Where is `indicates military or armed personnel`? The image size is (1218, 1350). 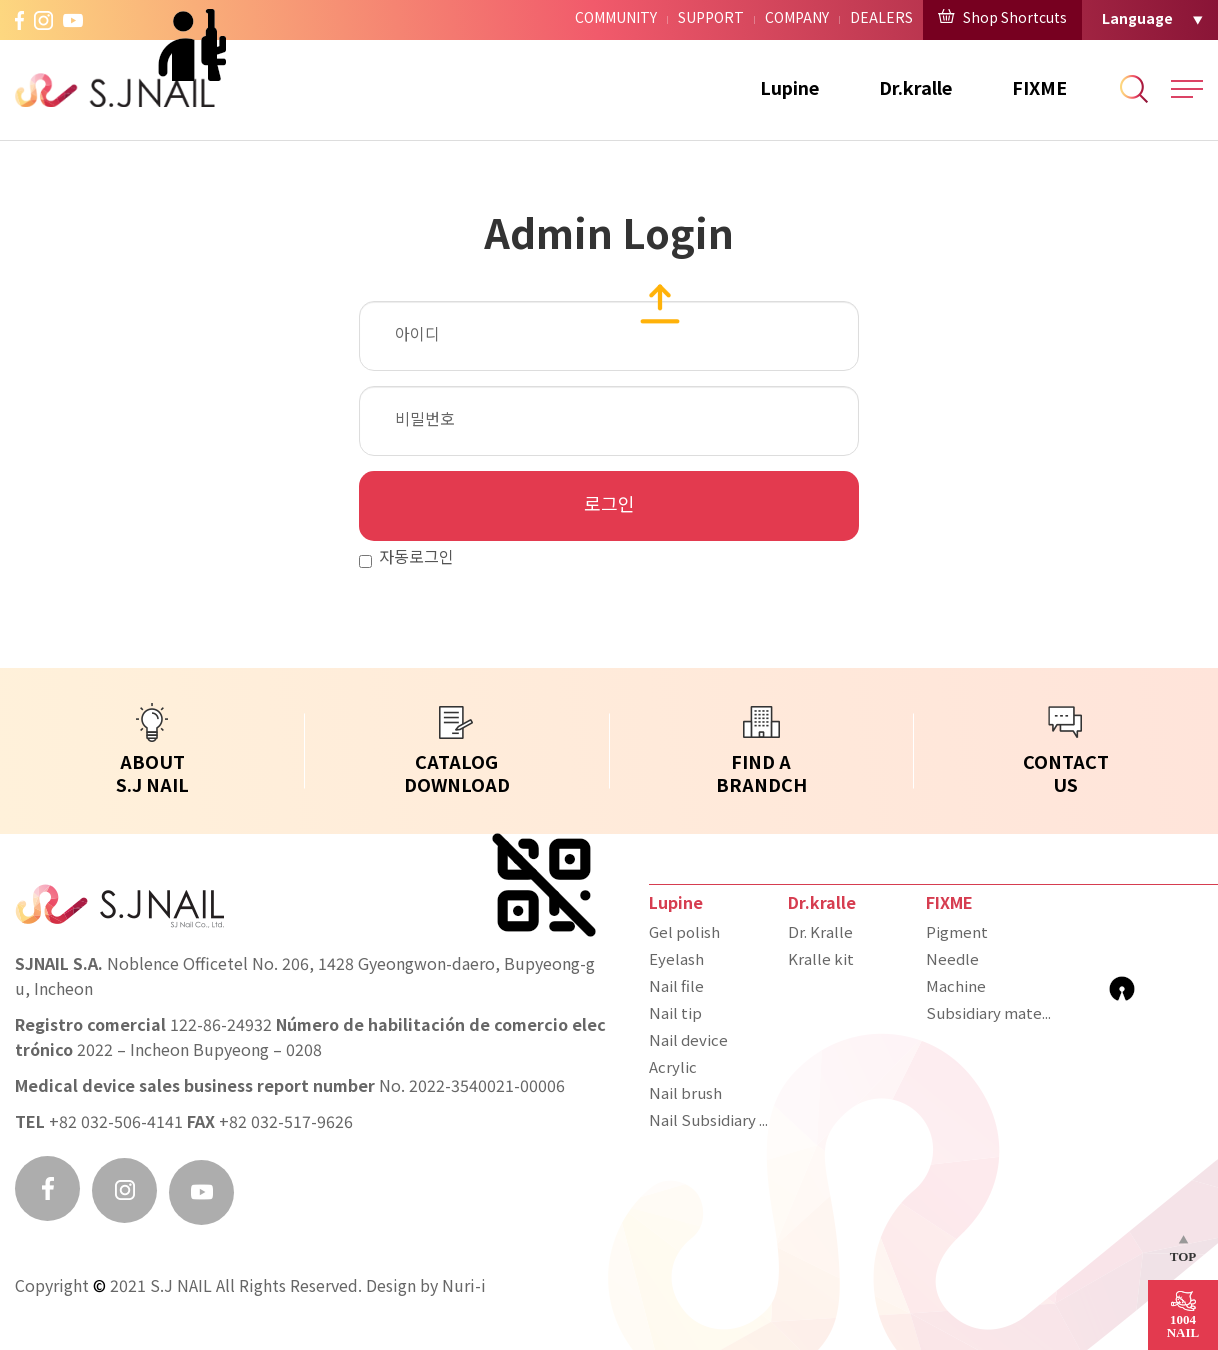
indicates military or armed personnel is located at coordinates (190, 45).